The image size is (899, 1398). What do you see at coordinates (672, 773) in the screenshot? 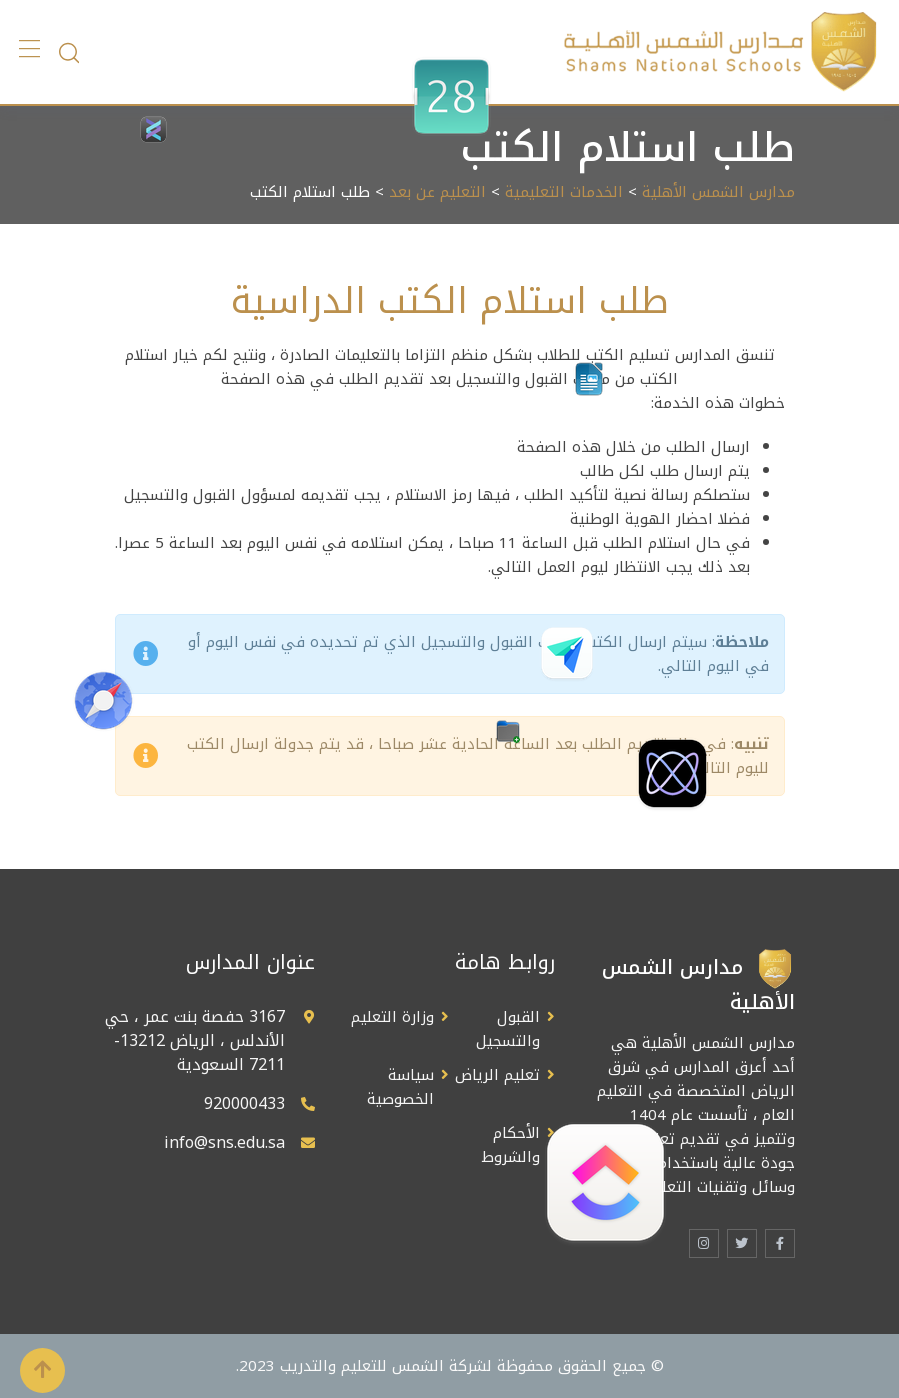
I see `open ladybird web browser` at bounding box center [672, 773].